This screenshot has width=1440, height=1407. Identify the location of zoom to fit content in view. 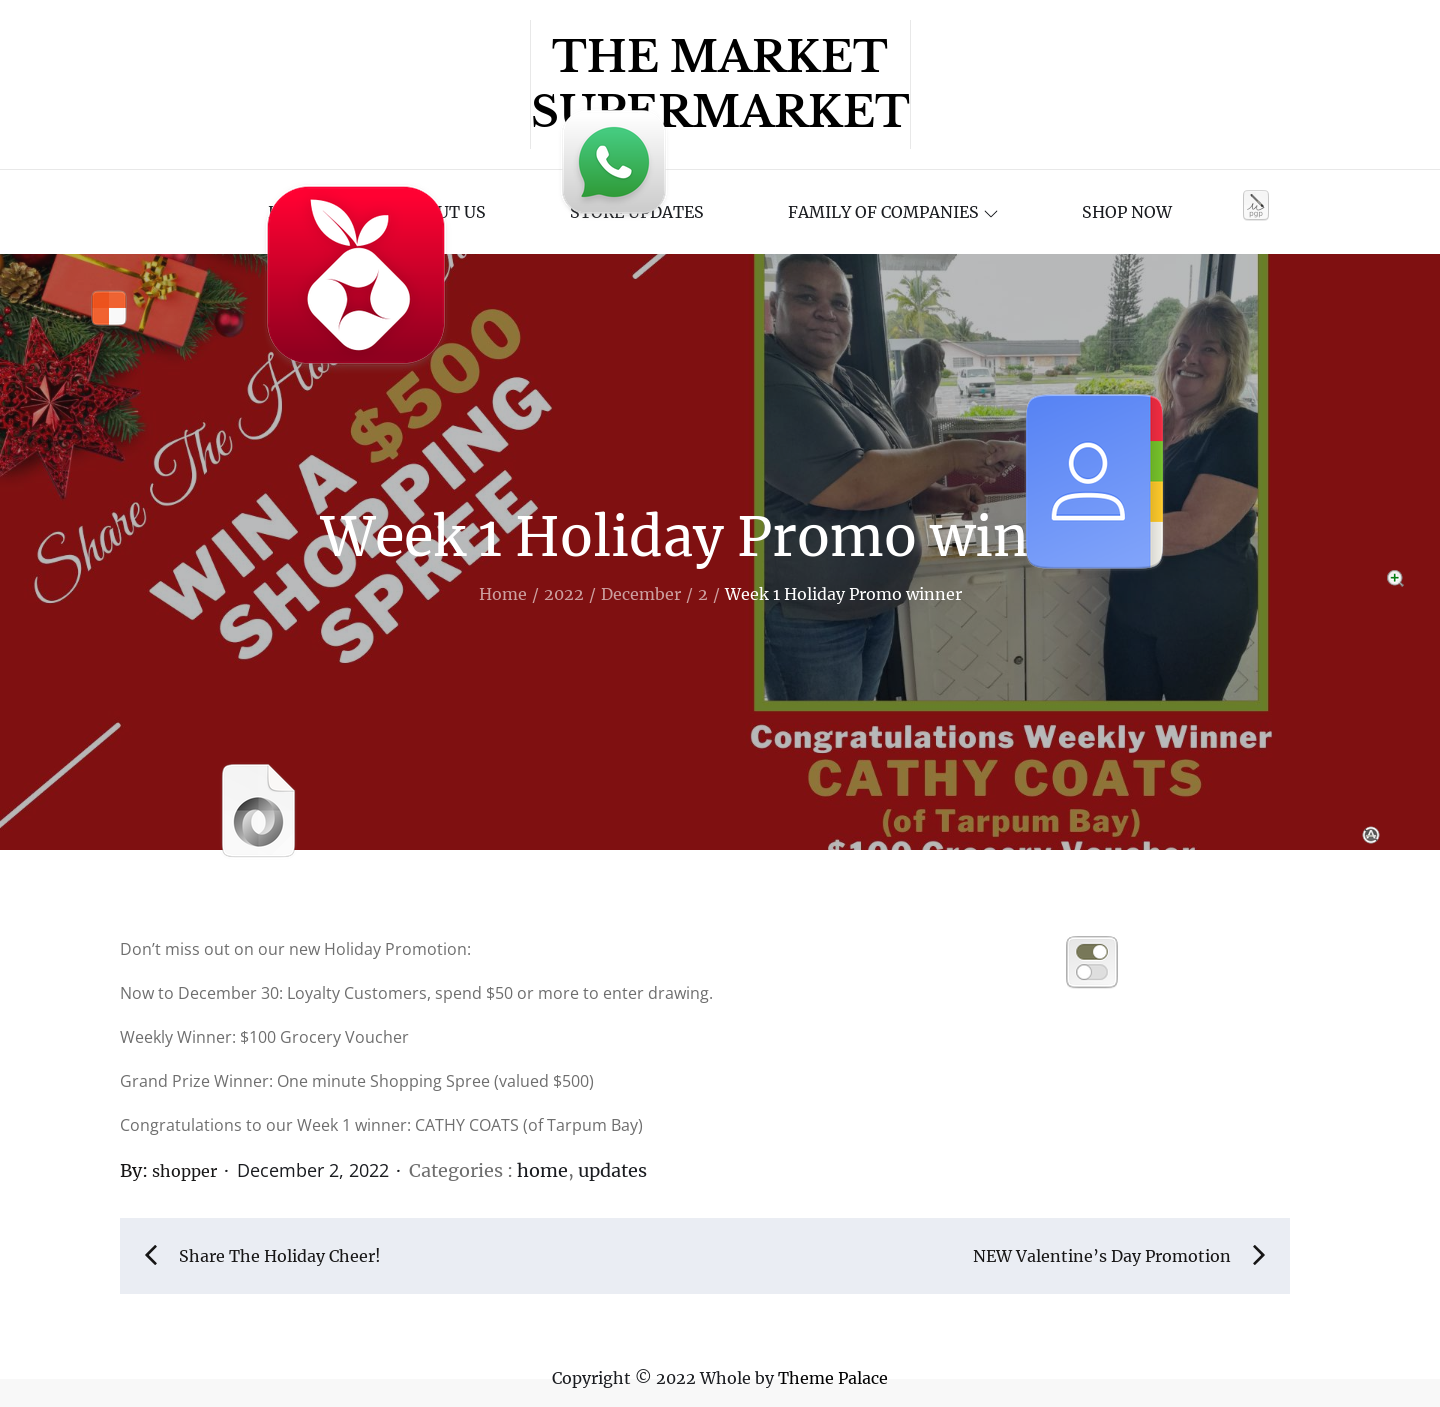
(1395, 578).